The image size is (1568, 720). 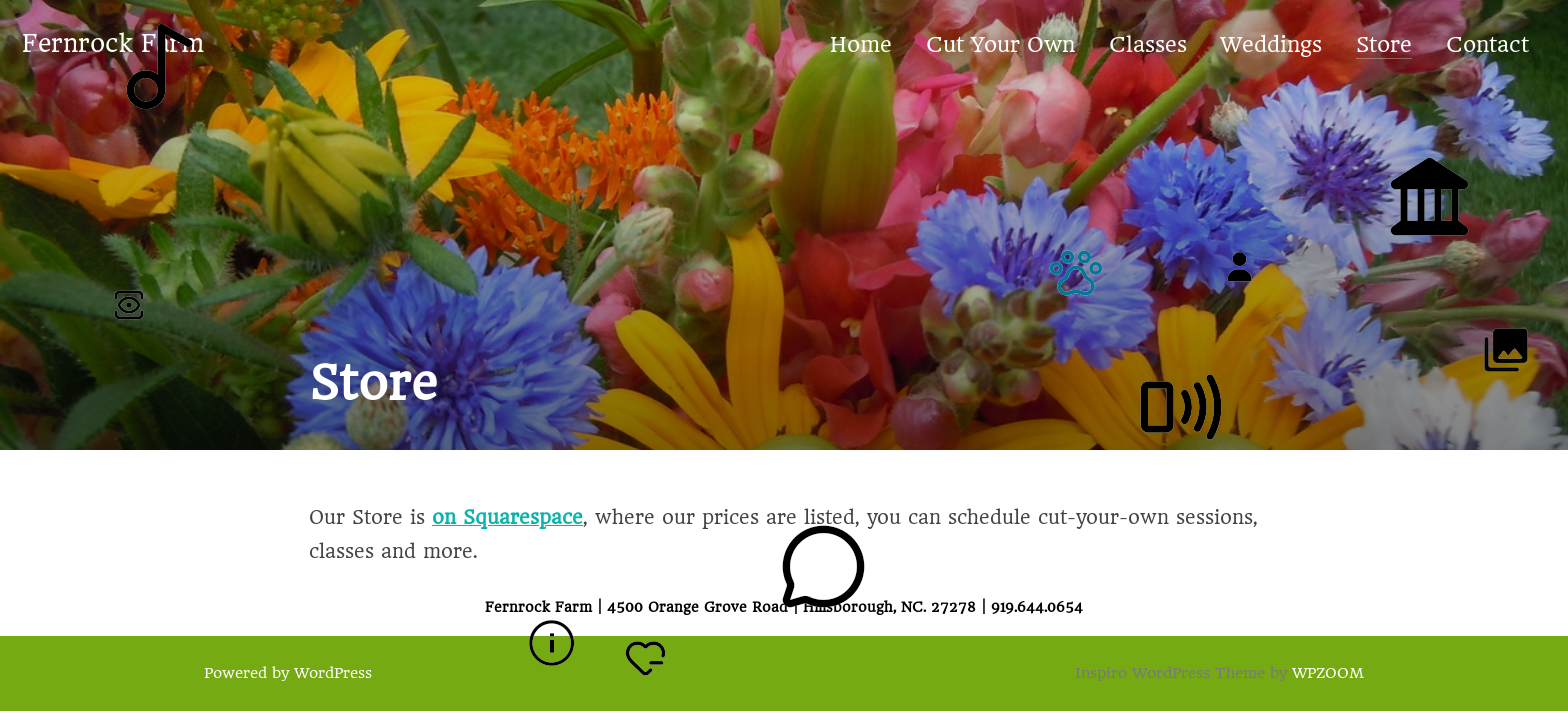 I want to click on view more information or details, so click(x=552, y=643).